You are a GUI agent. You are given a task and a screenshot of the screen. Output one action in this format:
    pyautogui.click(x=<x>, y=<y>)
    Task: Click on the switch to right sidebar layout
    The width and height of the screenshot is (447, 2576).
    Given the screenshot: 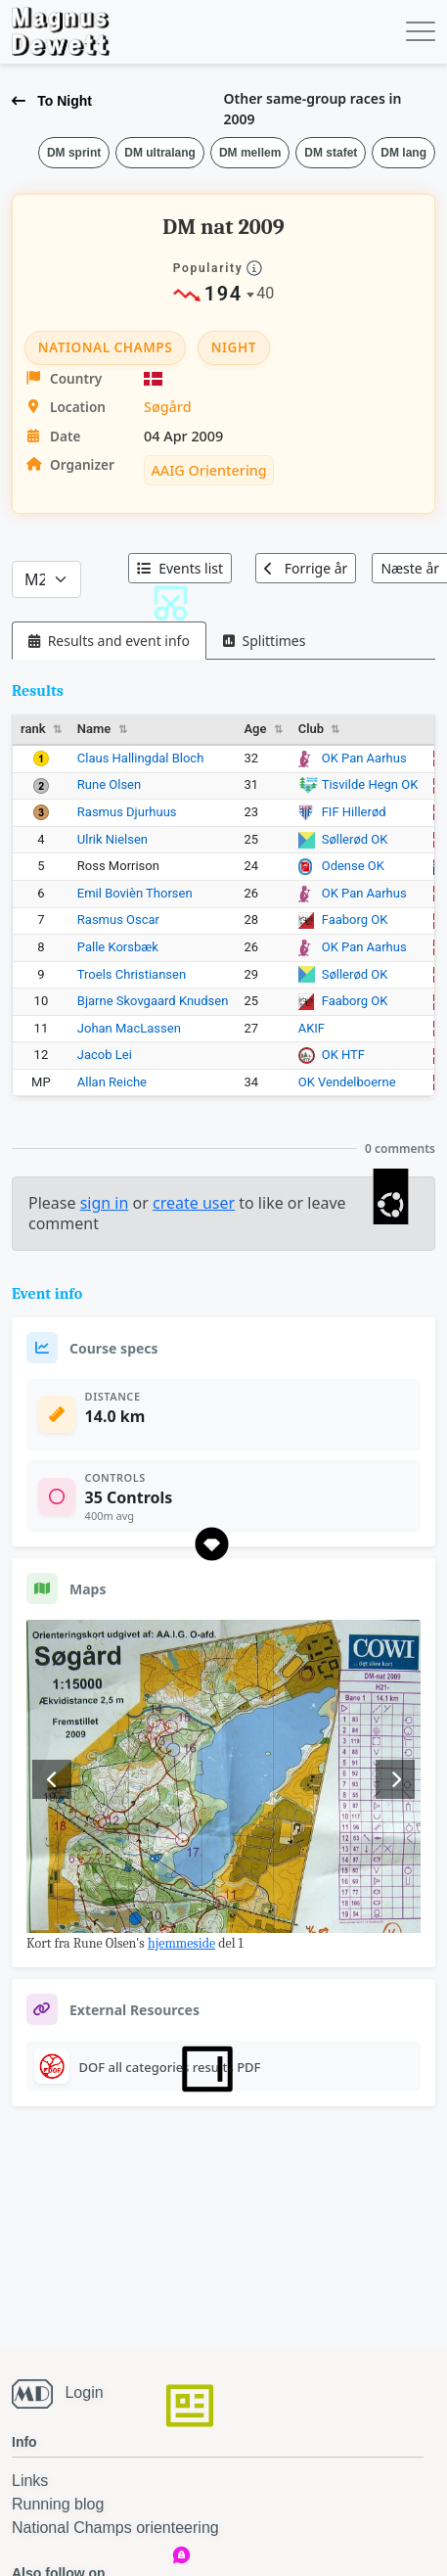 What is the action you would take?
    pyautogui.click(x=207, y=2069)
    